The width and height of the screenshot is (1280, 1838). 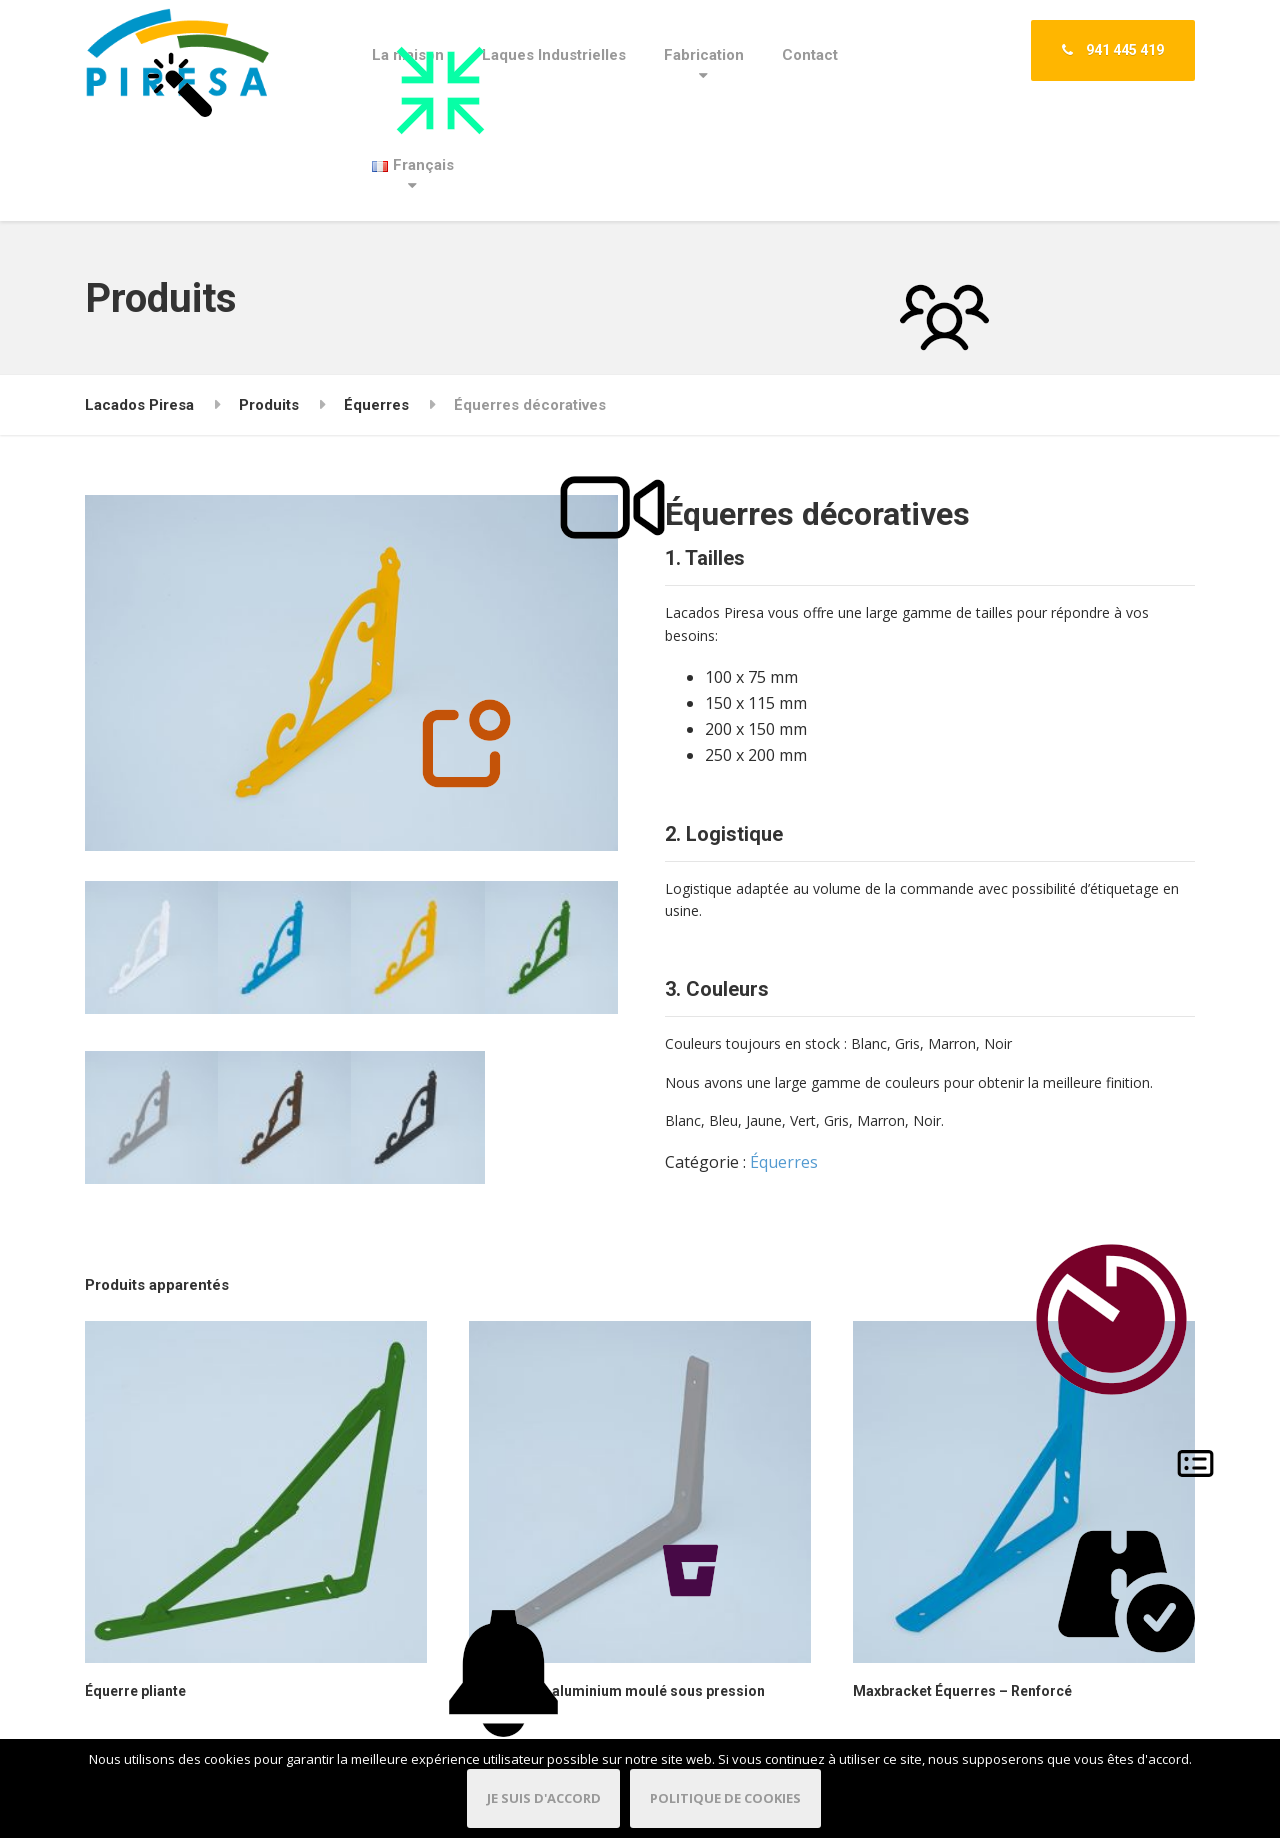 I want to click on view list details or summary, so click(x=1195, y=1463).